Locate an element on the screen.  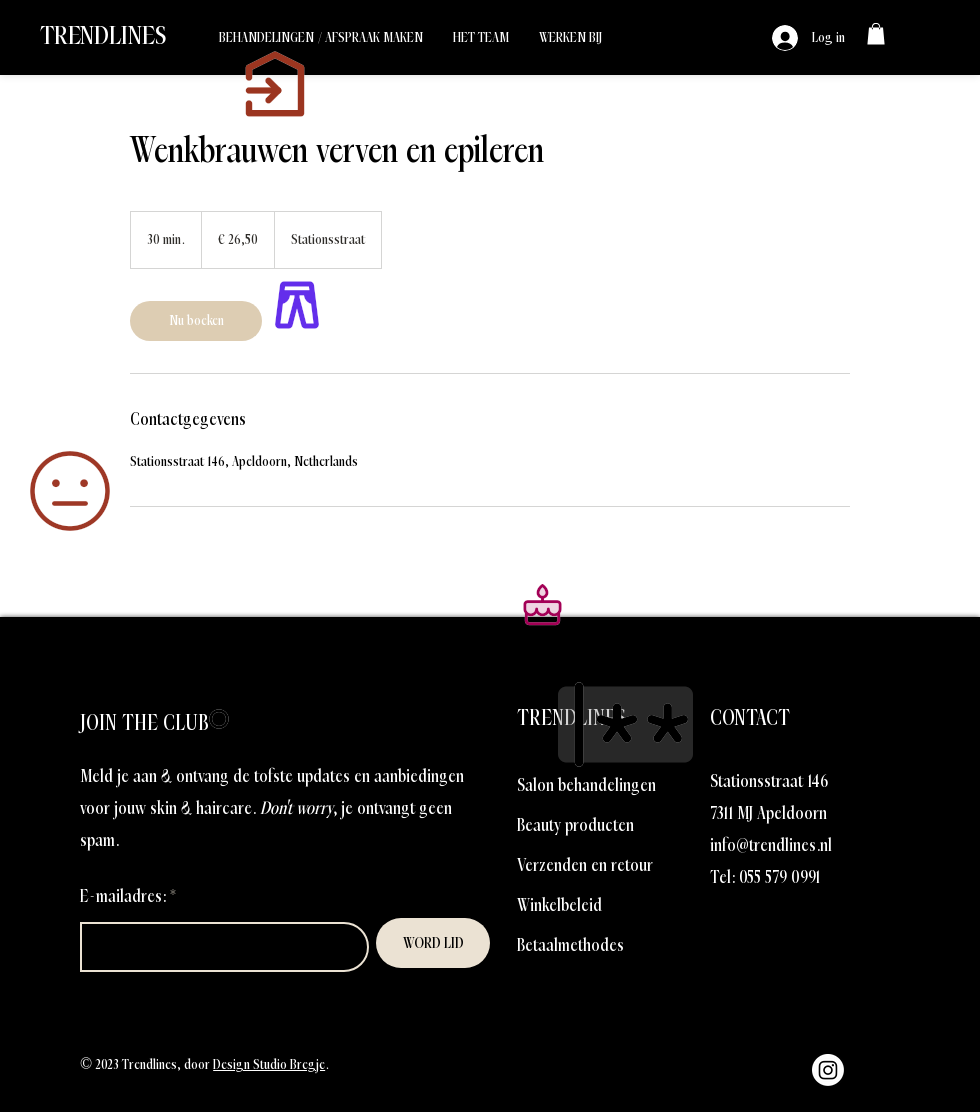
enter or manage your password is located at coordinates (625, 724).